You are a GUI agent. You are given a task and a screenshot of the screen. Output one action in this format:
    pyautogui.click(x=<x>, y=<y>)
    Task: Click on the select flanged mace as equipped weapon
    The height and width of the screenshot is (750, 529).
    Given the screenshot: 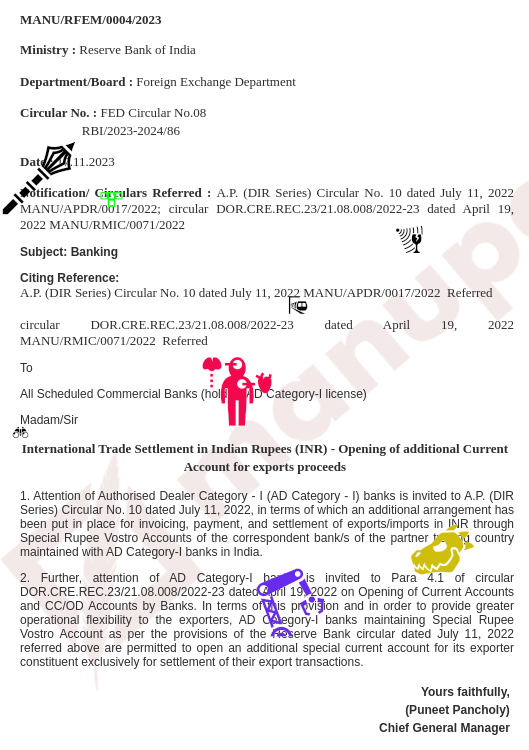 What is the action you would take?
    pyautogui.click(x=39, y=177)
    